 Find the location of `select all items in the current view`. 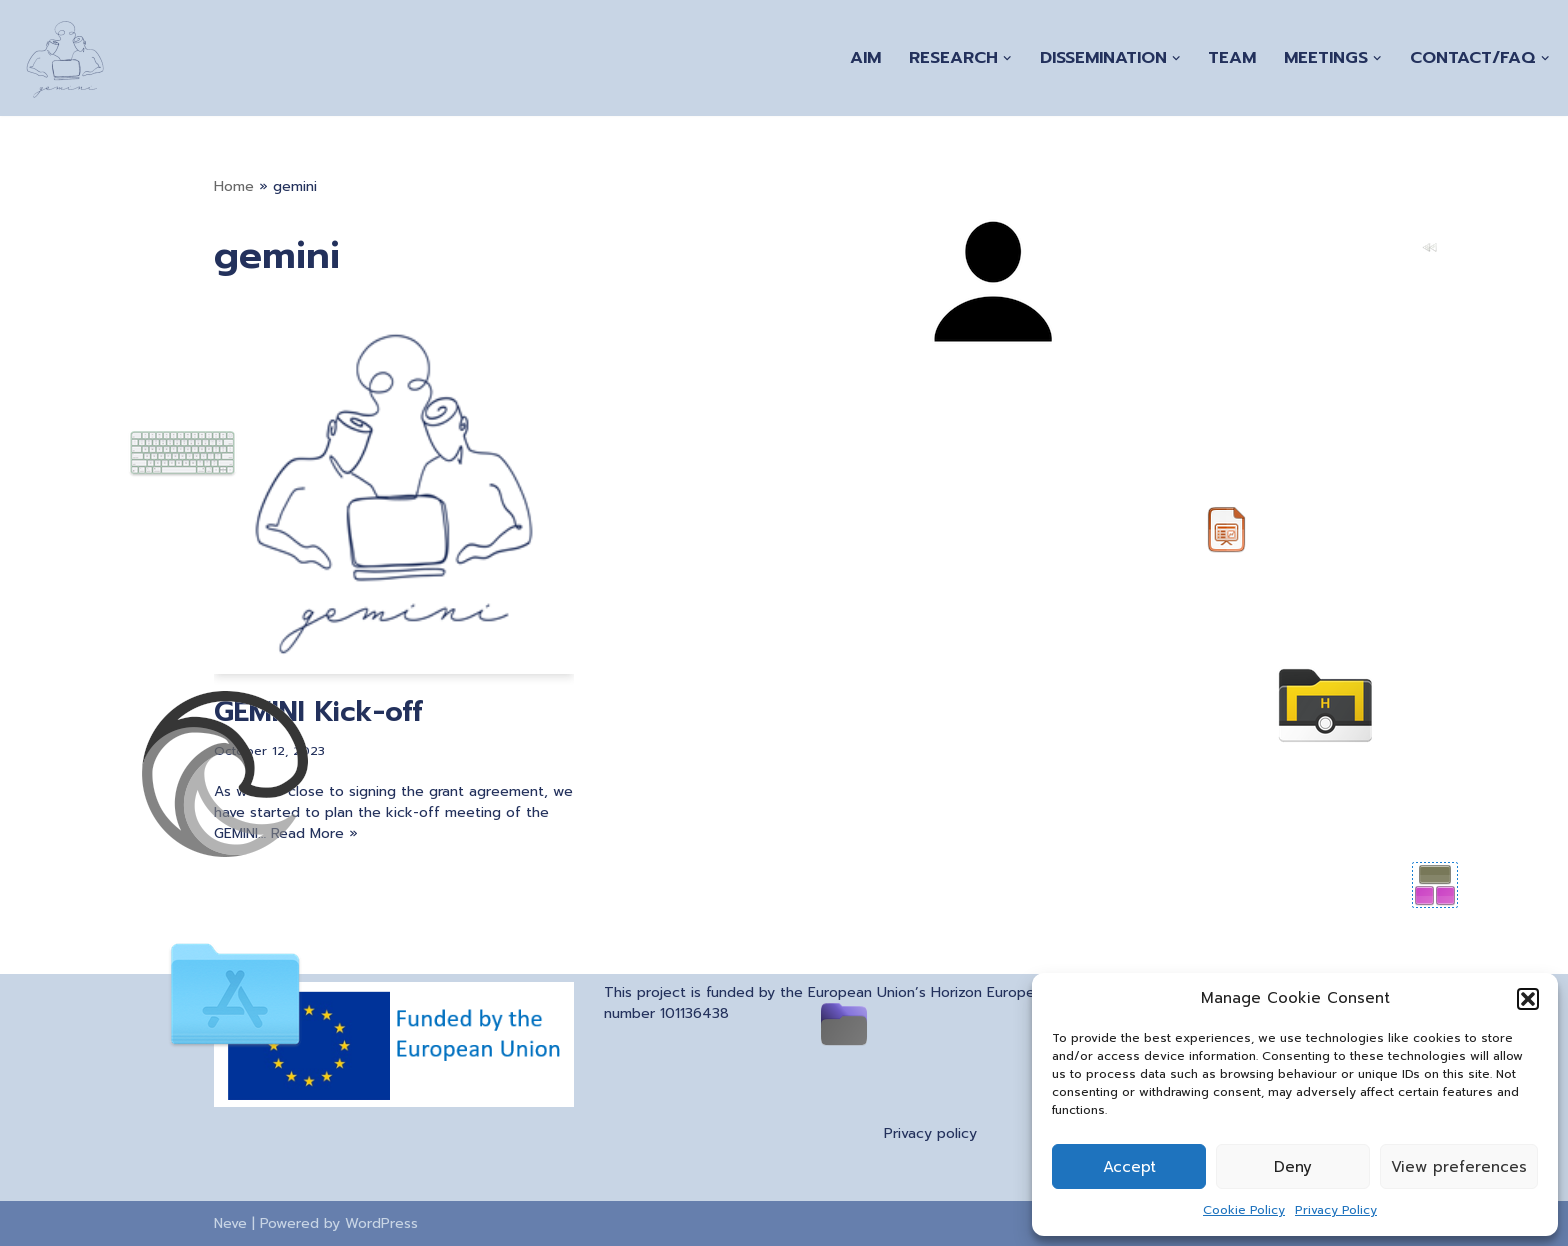

select all items in the current view is located at coordinates (1435, 885).